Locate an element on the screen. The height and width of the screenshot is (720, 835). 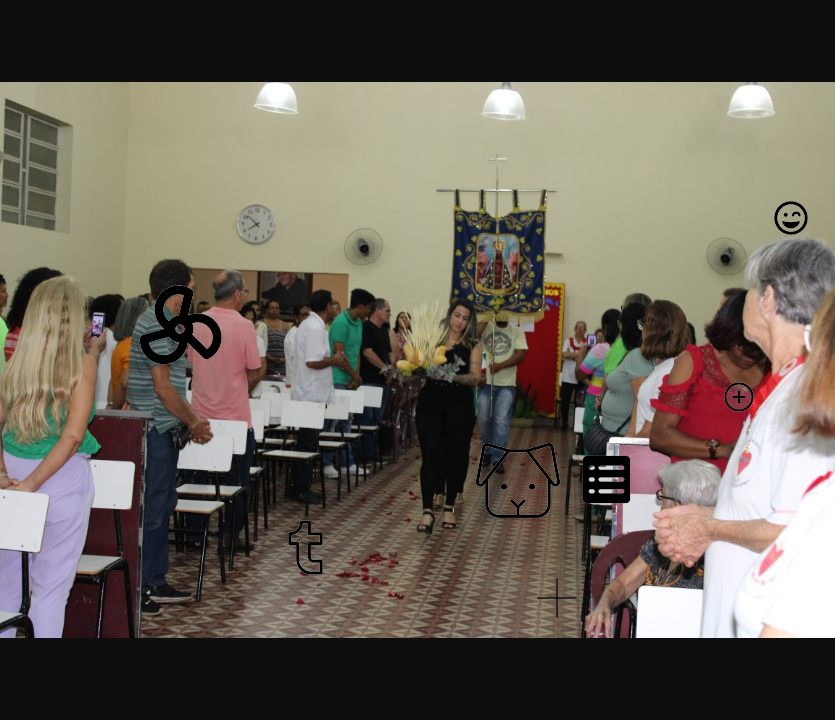
control fan or ventilation settings is located at coordinates (180, 329).